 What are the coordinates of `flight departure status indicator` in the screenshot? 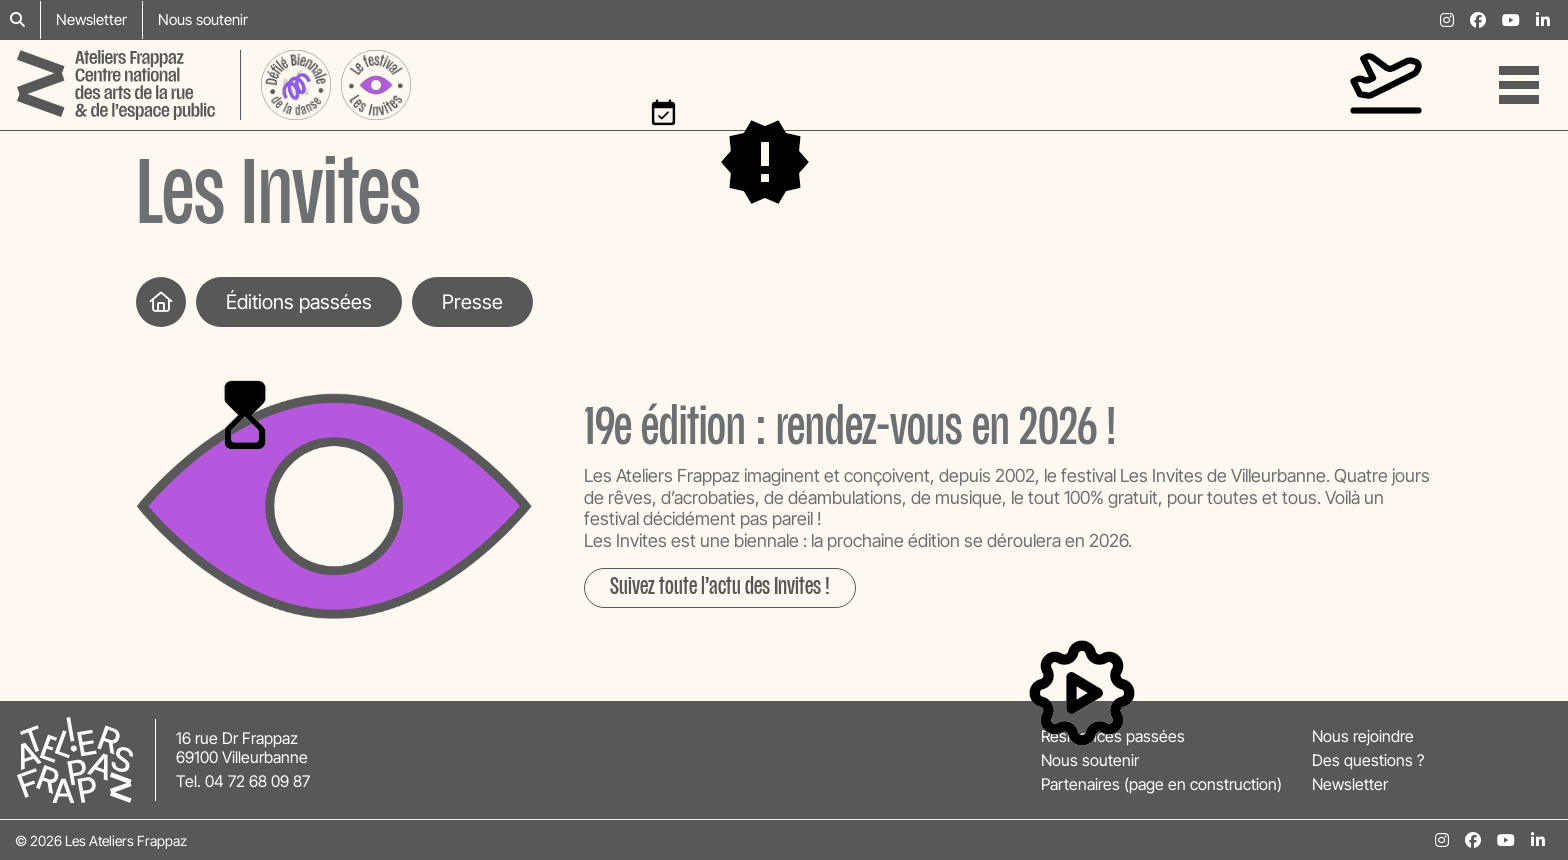 It's located at (1386, 78).